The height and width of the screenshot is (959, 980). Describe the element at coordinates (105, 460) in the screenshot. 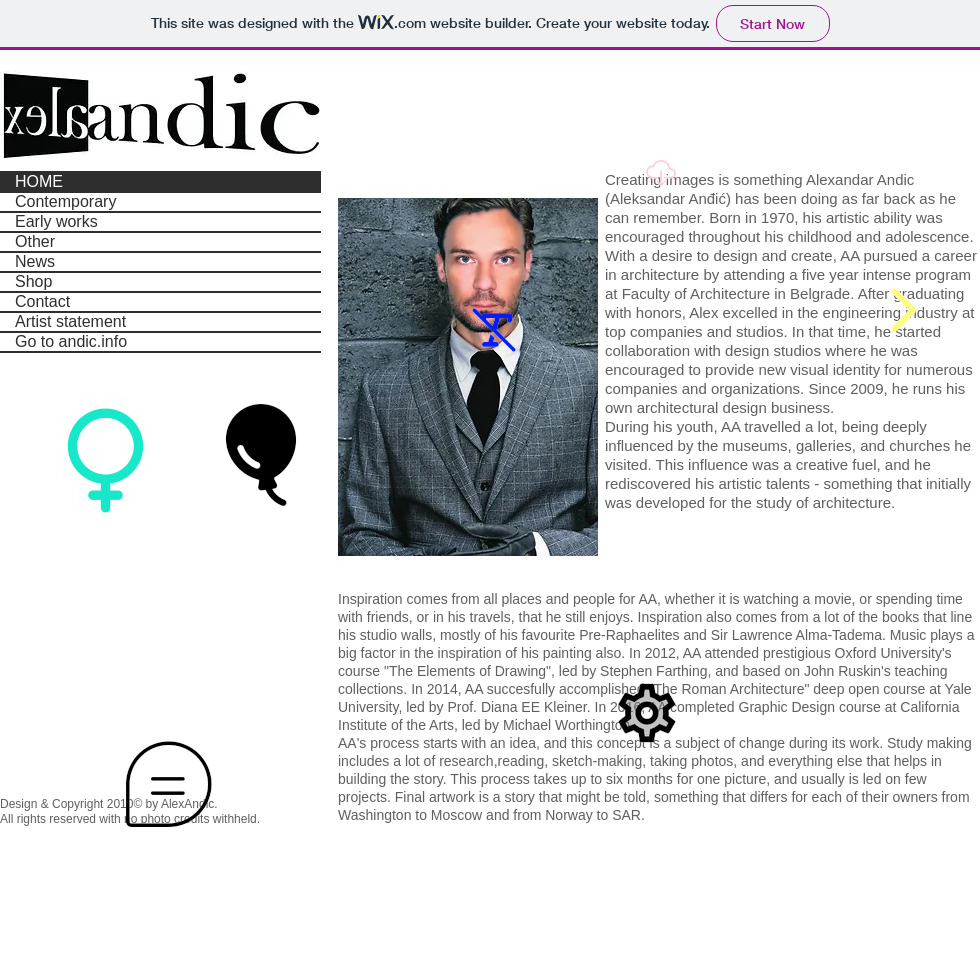

I see `select female gender option` at that location.